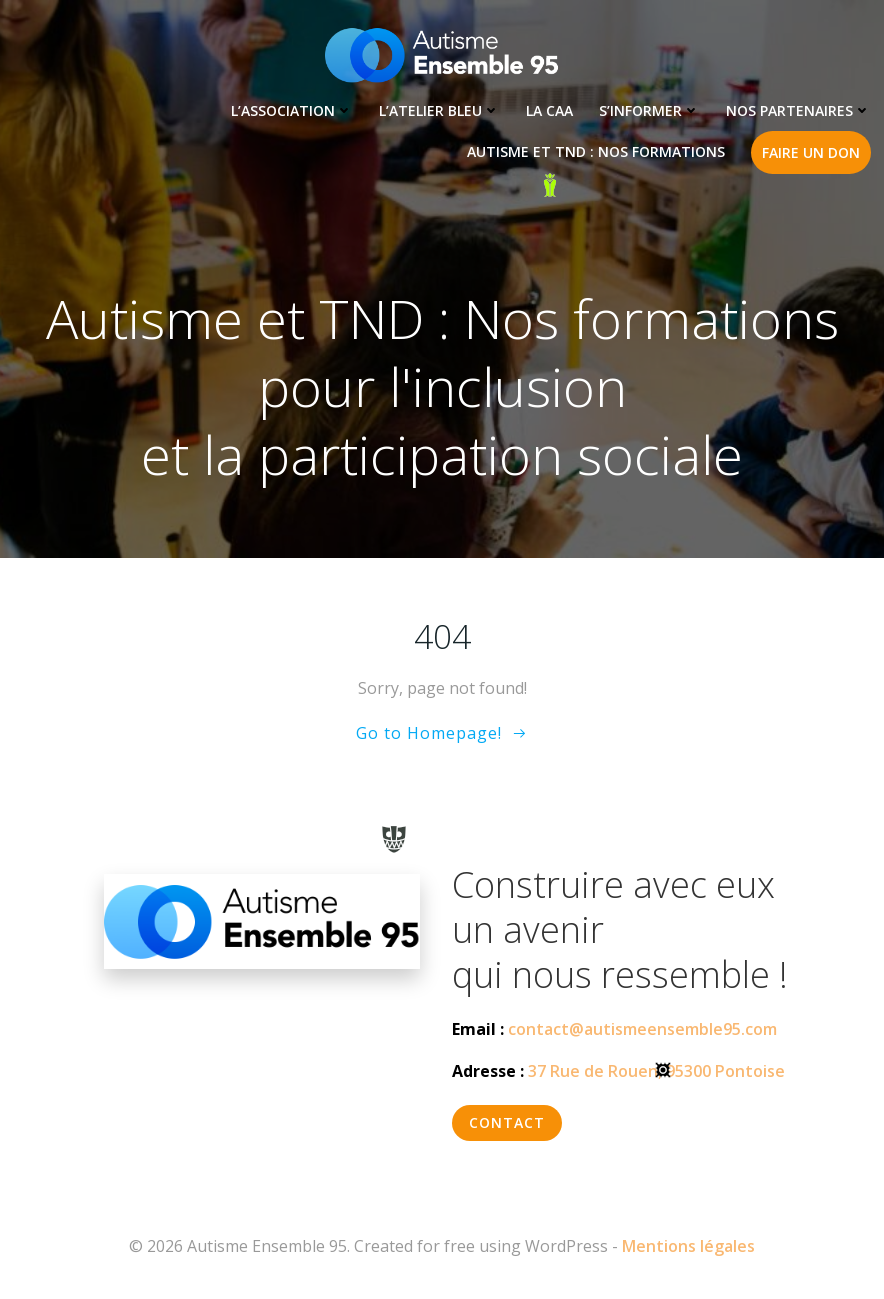  What do you see at coordinates (550, 185) in the screenshot?
I see `select vampire character or costume` at bounding box center [550, 185].